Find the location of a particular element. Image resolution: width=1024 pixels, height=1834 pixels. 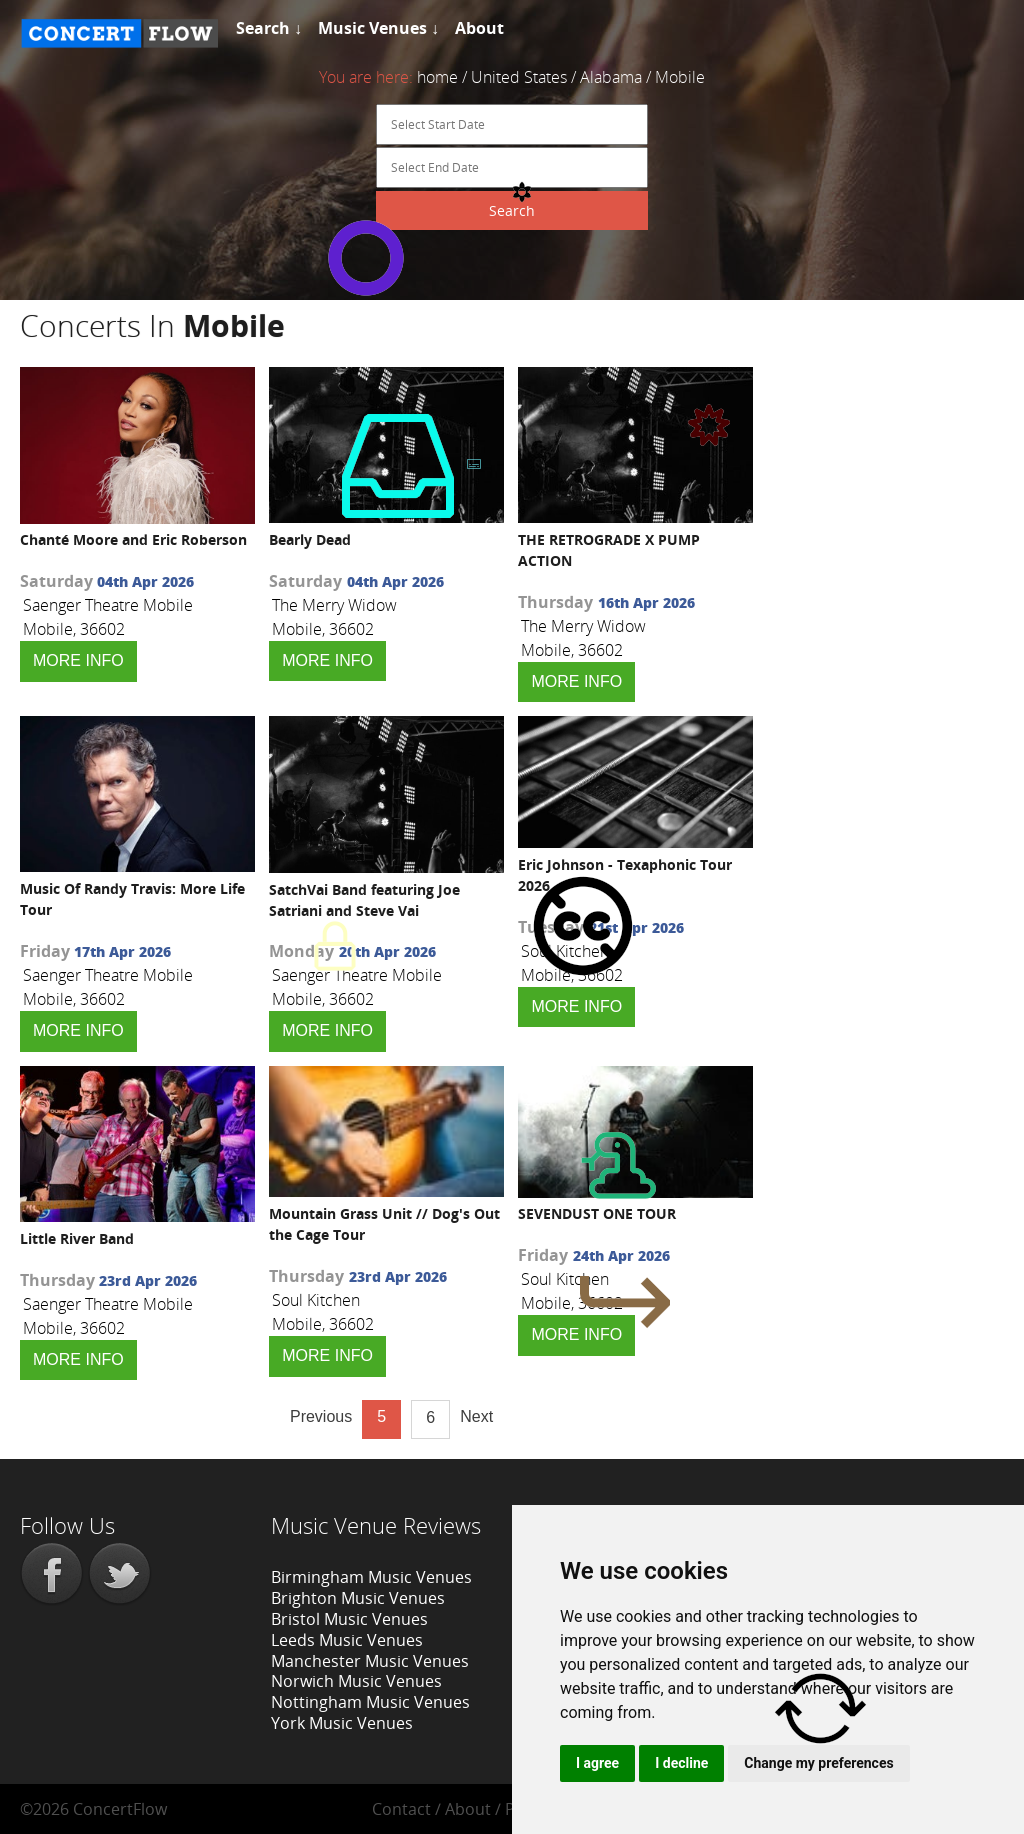

indicates content is not available under creative commons license is located at coordinates (583, 926).